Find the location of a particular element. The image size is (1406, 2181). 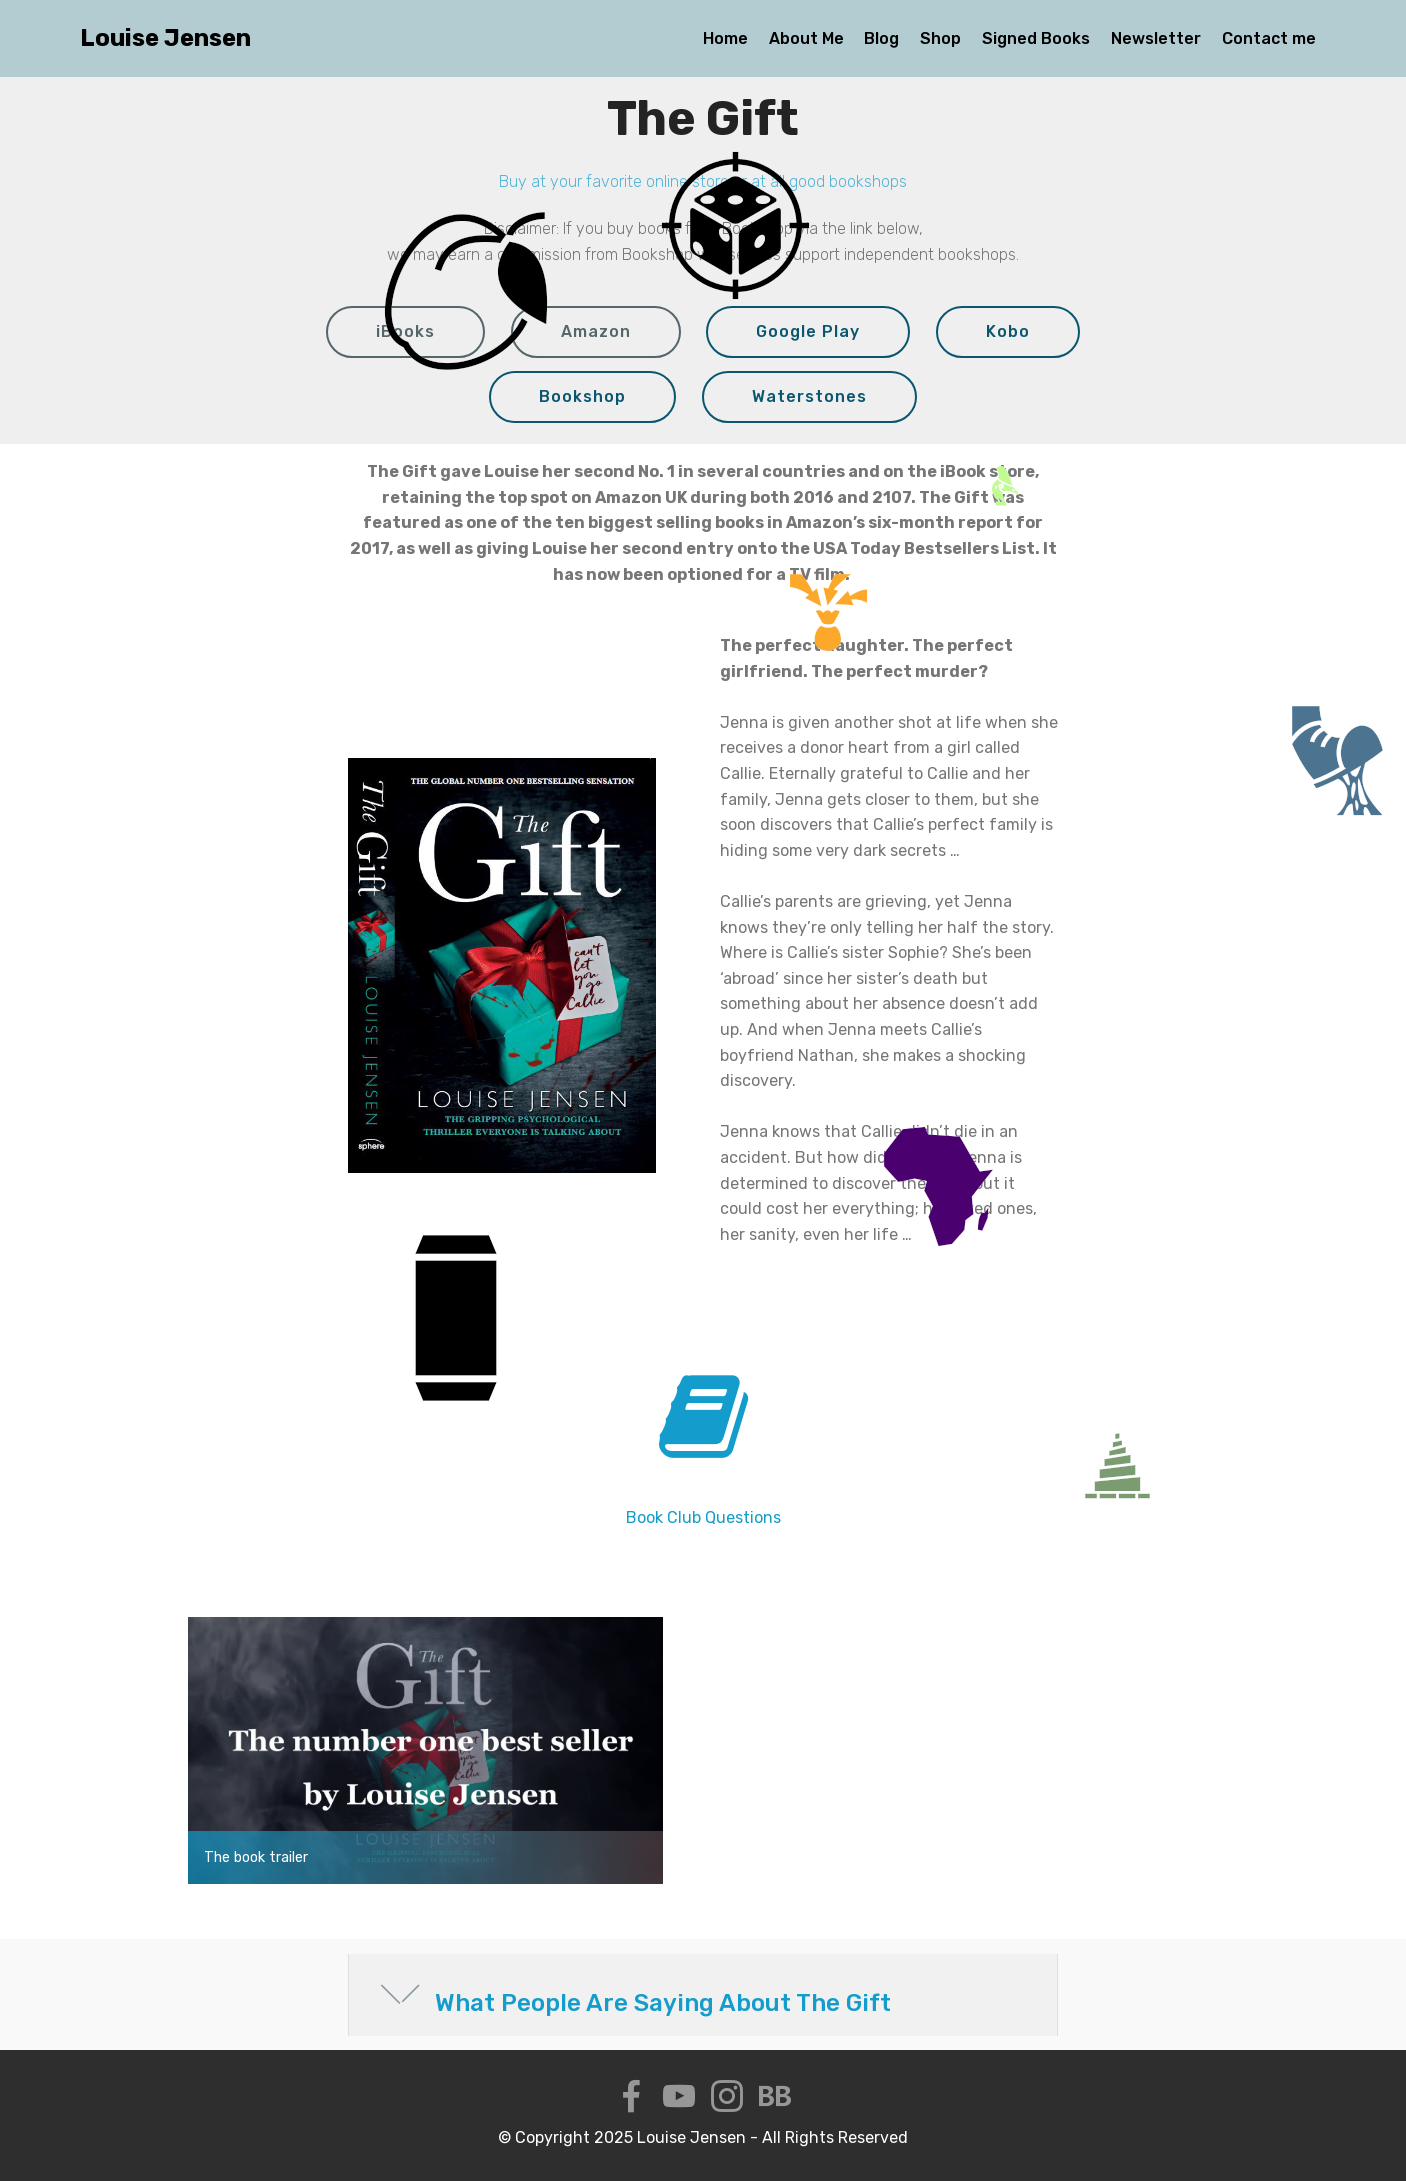

indicates a sticky or slowed movement status effect is located at coordinates (1346, 760).